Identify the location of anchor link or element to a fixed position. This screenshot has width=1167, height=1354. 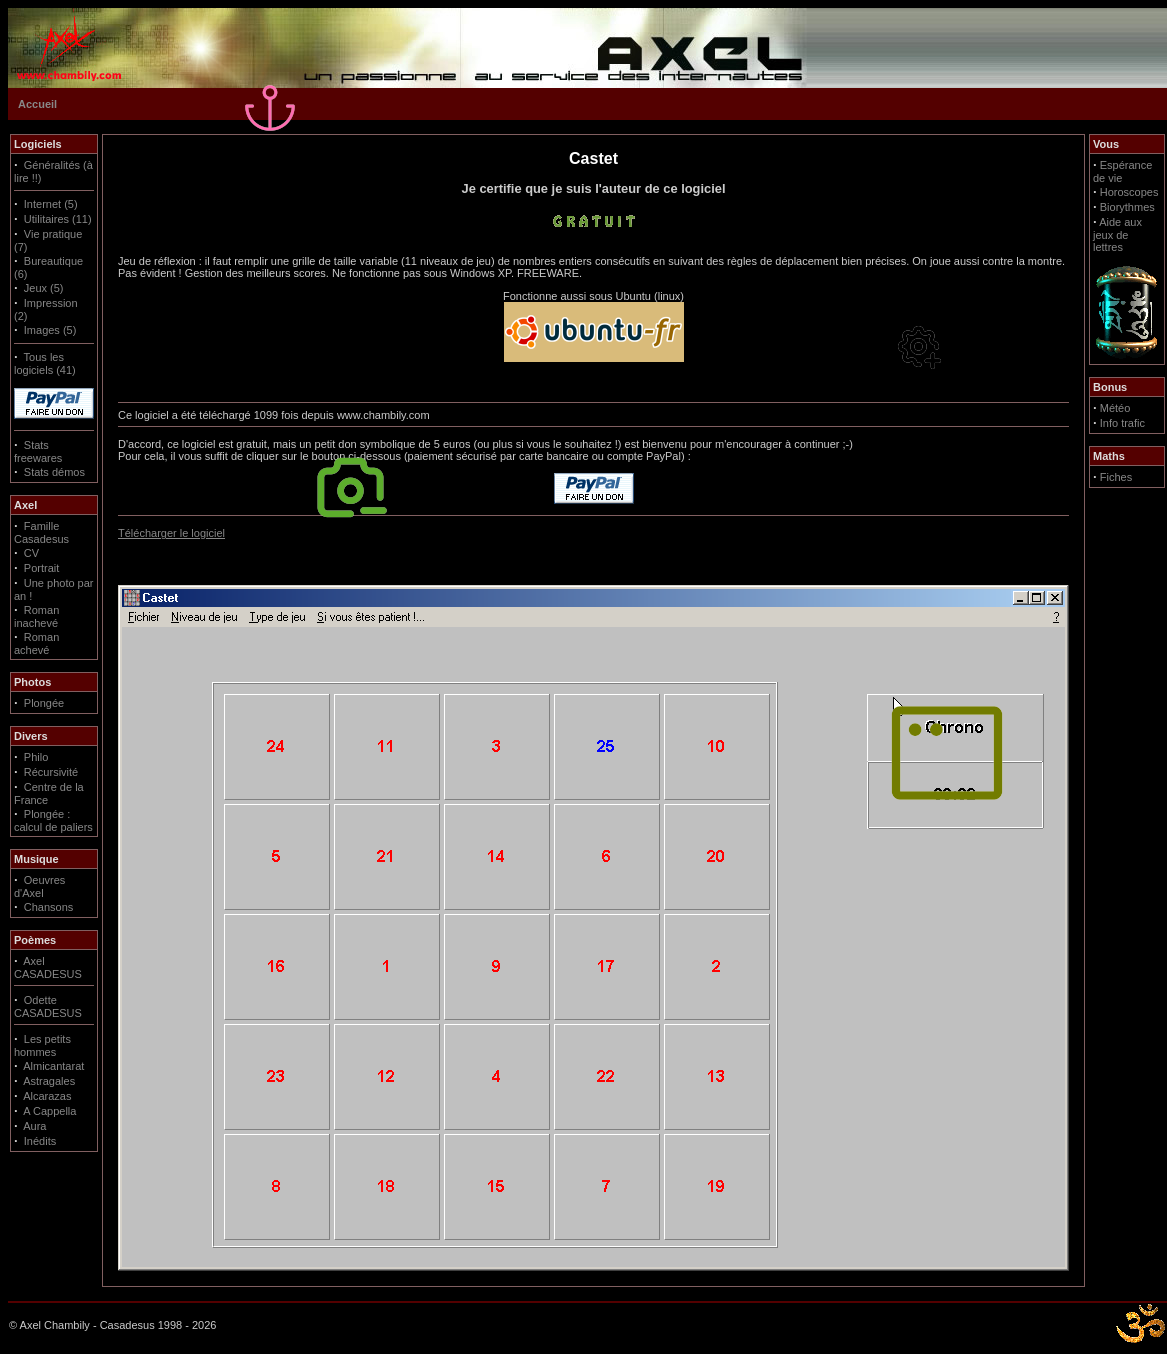
(270, 108).